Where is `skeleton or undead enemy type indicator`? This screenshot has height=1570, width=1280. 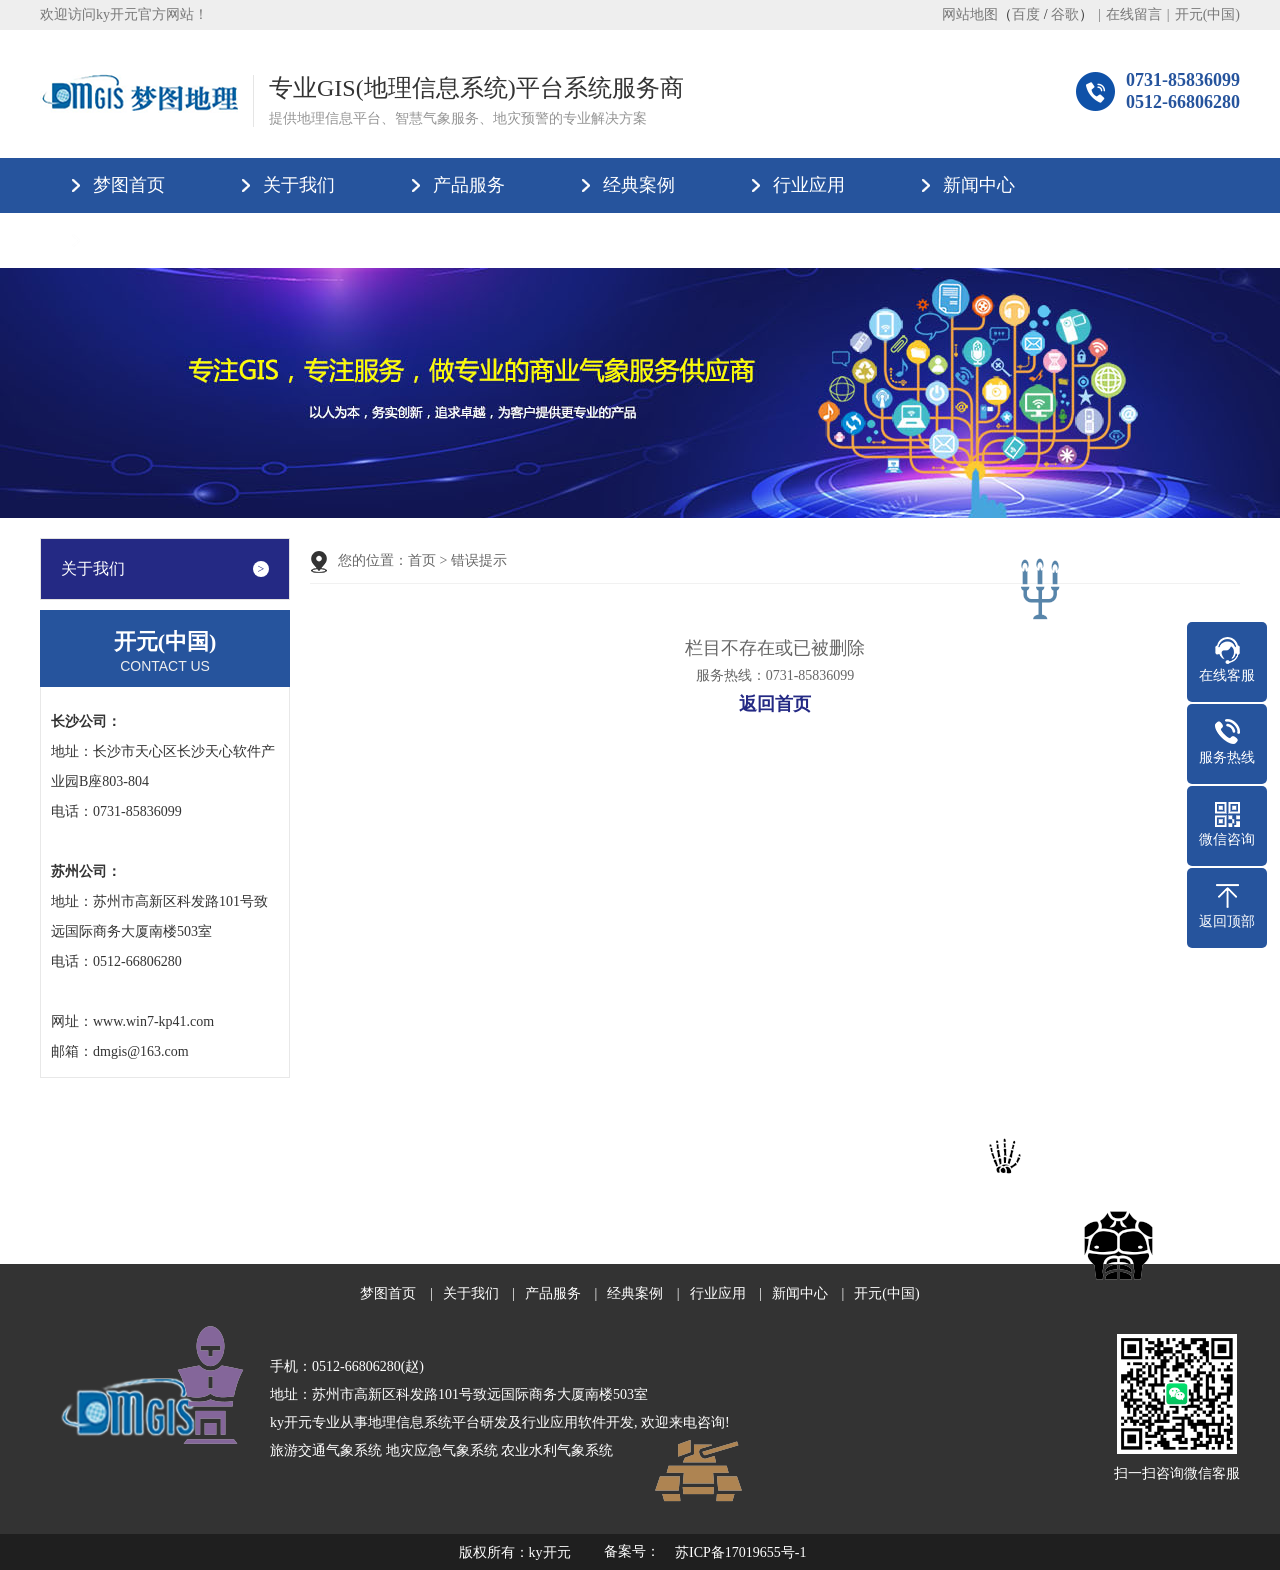 skeleton or undead enemy type indicator is located at coordinates (1005, 1156).